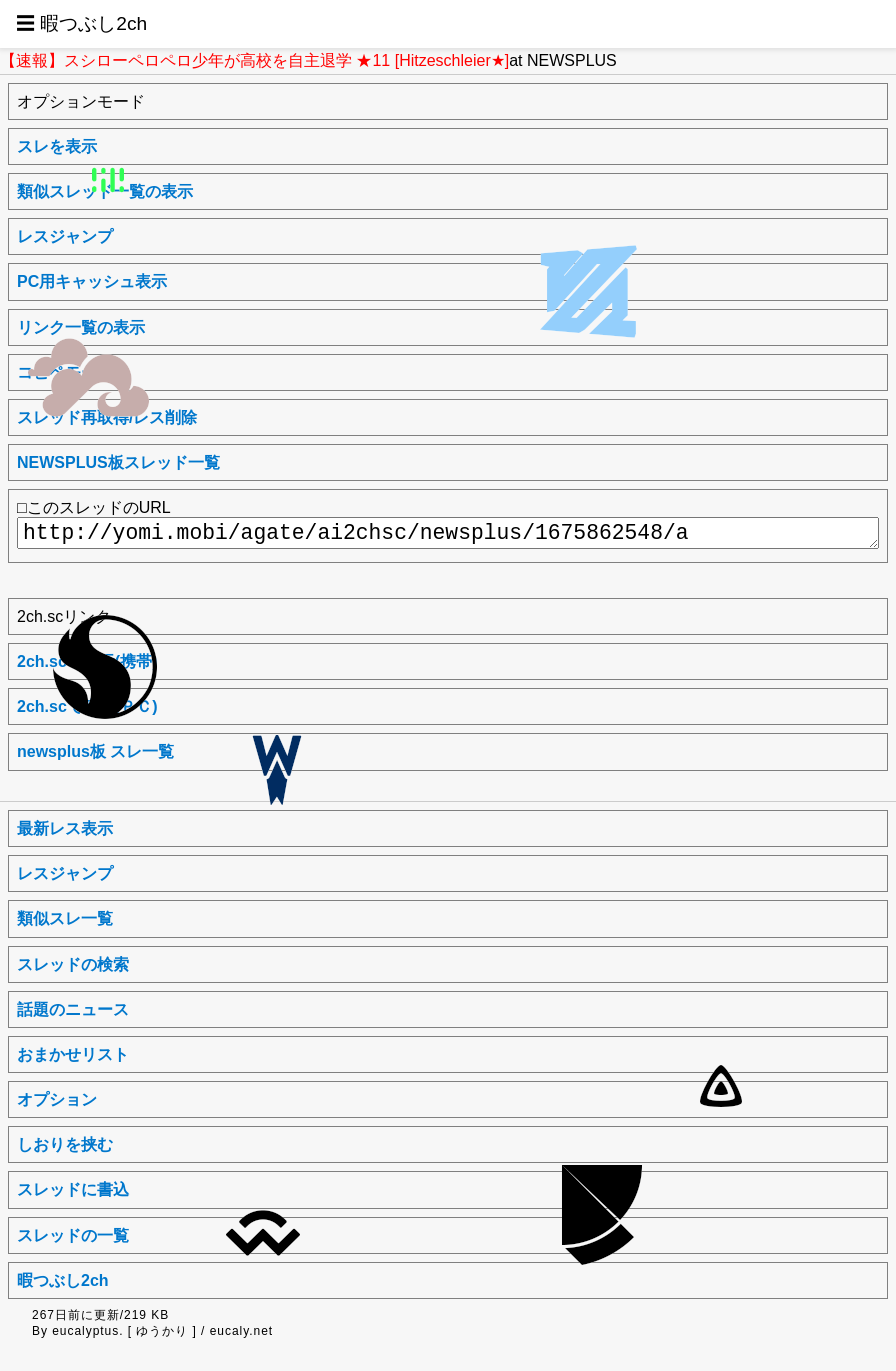 This screenshot has height=1371, width=896. What do you see at coordinates (588, 291) in the screenshot?
I see `FFmpeg multimedia framework logo` at bounding box center [588, 291].